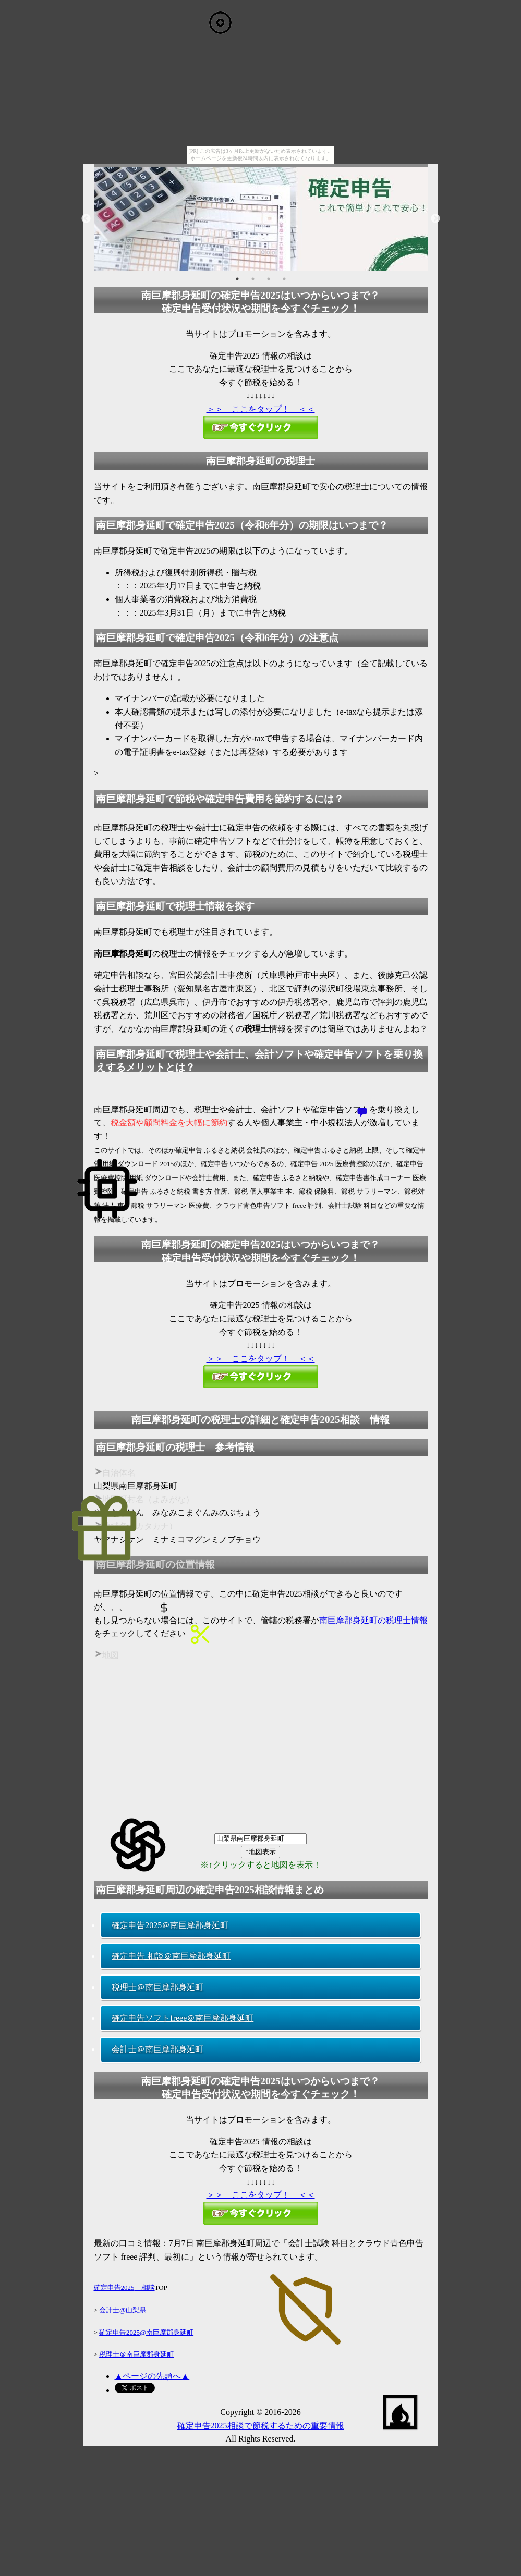 The width and height of the screenshot is (521, 2576). What do you see at coordinates (220, 22) in the screenshot?
I see `play or access audio/music content` at bounding box center [220, 22].